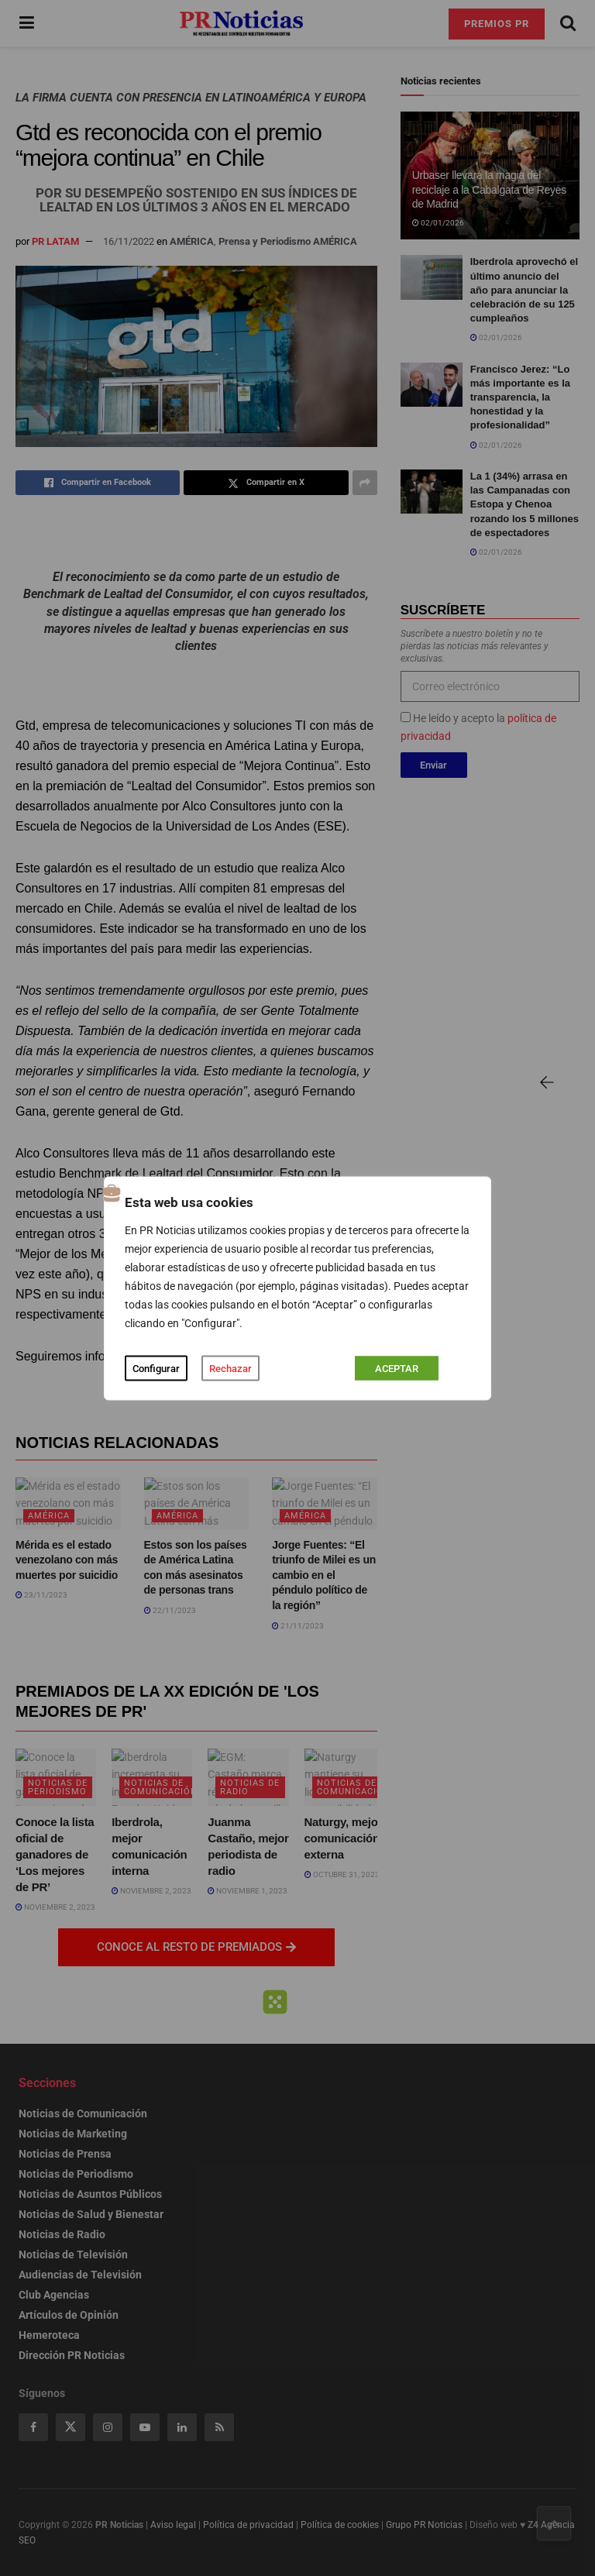 This screenshot has height=2576, width=595. I want to click on access work or business documents, so click(112, 1193).